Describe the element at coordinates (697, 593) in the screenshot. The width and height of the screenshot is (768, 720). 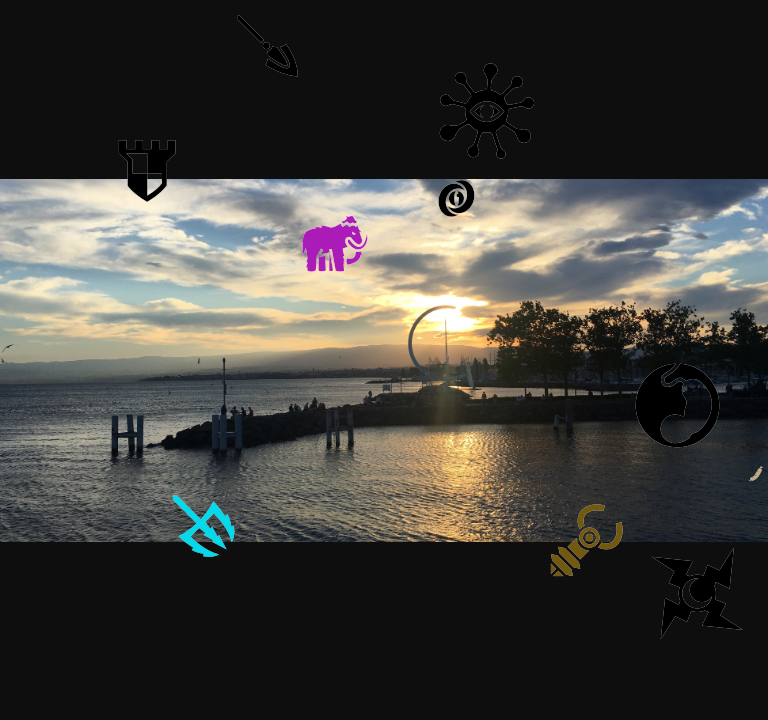
I see `shuriken or ninja throwing star weapon icon` at that location.